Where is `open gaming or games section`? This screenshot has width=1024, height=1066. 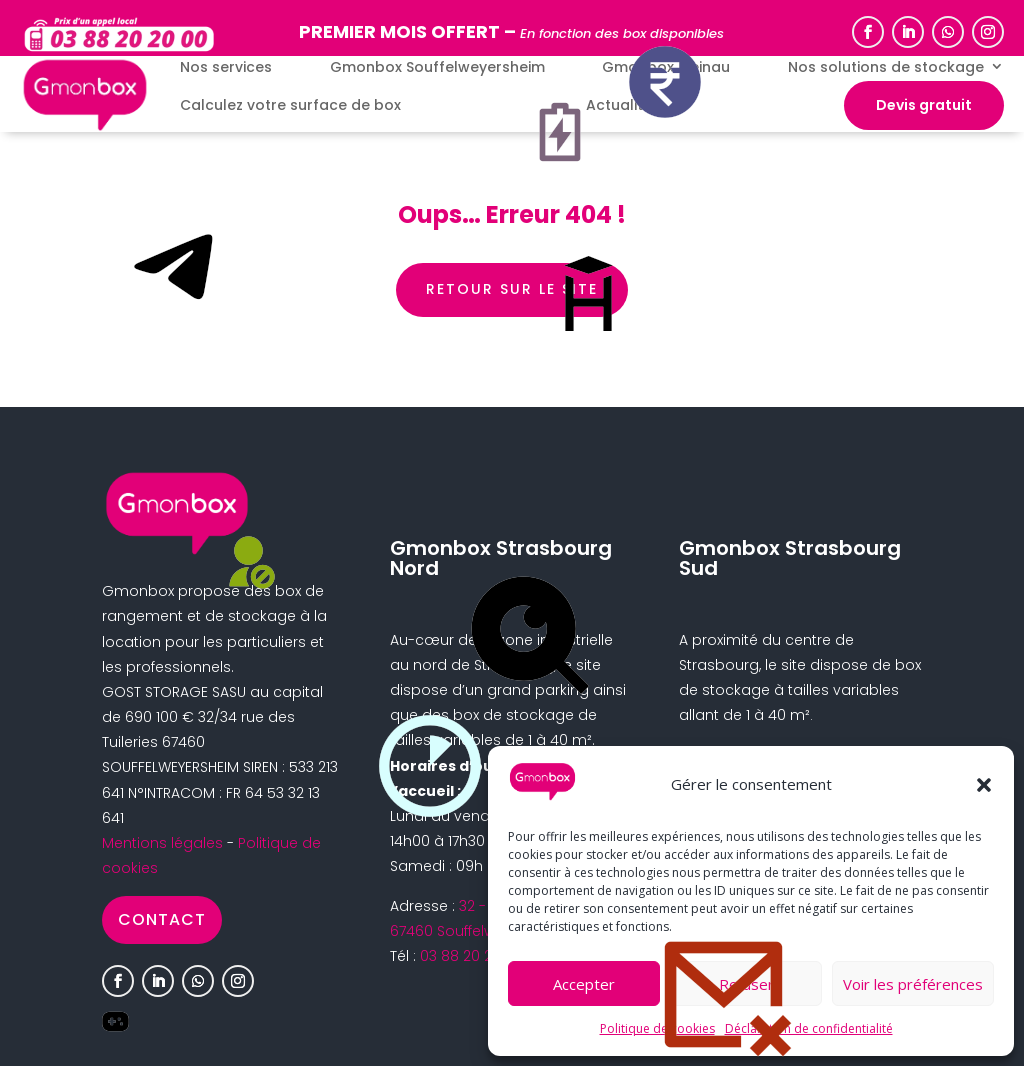 open gaming or games section is located at coordinates (115, 1021).